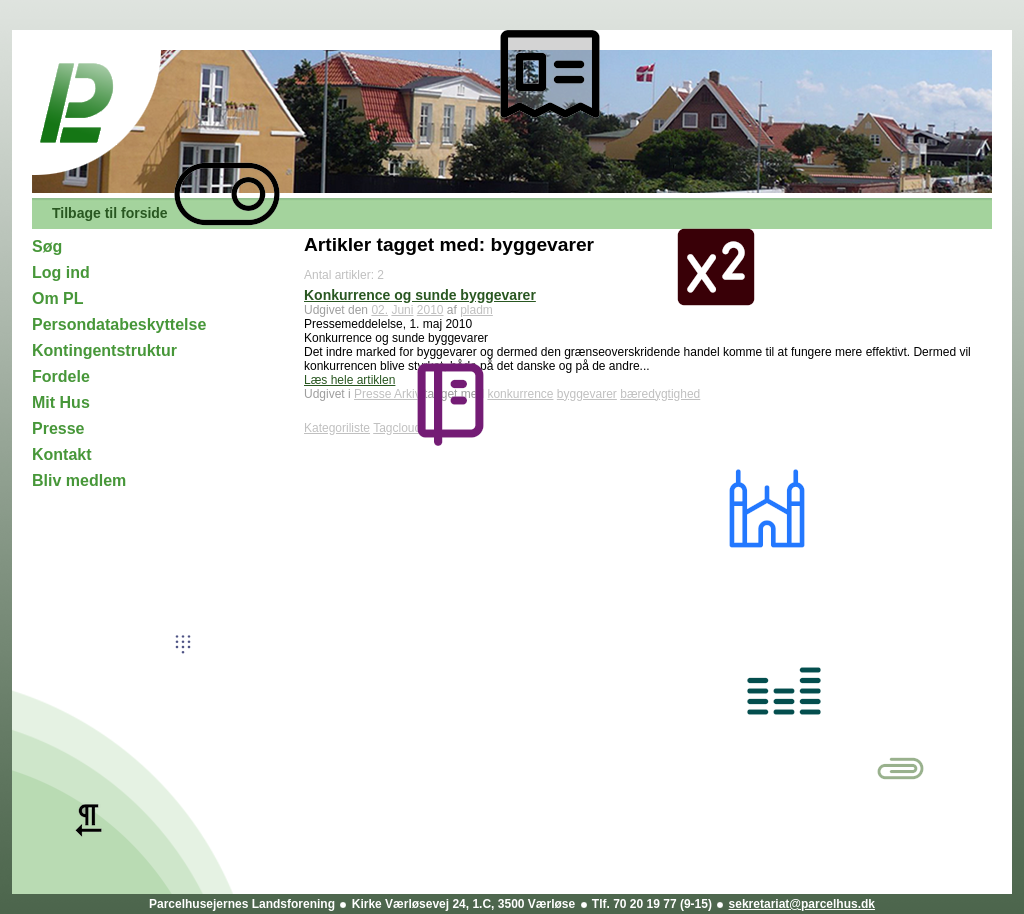  What do you see at coordinates (900, 768) in the screenshot?
I see `attach a file to your message` at bounding box center [900, 768].